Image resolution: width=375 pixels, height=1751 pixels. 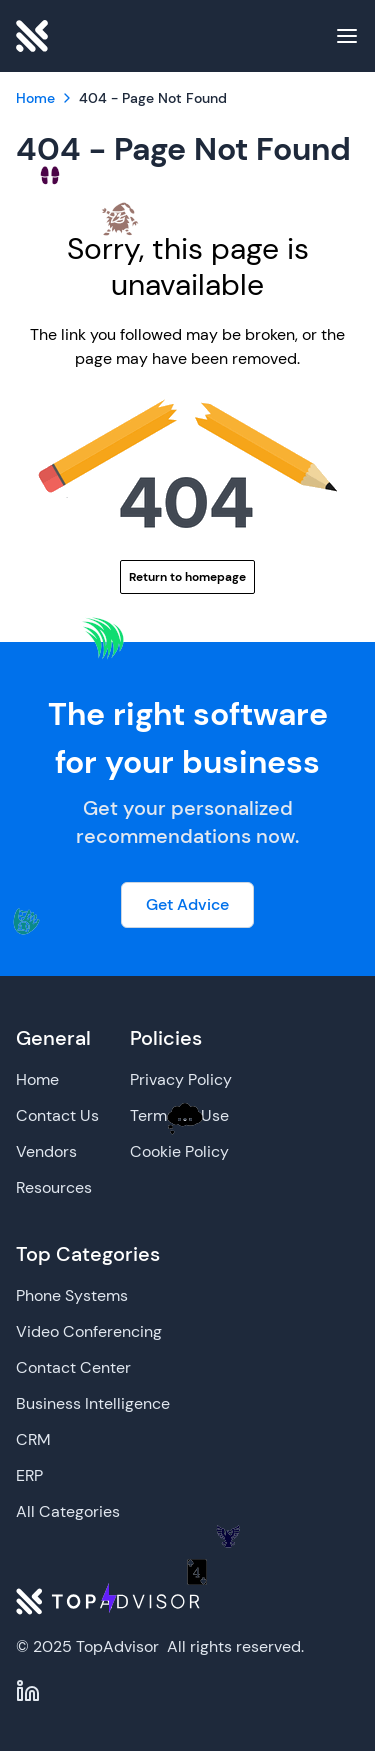 I want to click on represents a guild, clan, or faction emblem, so click(x=228, y=1536).